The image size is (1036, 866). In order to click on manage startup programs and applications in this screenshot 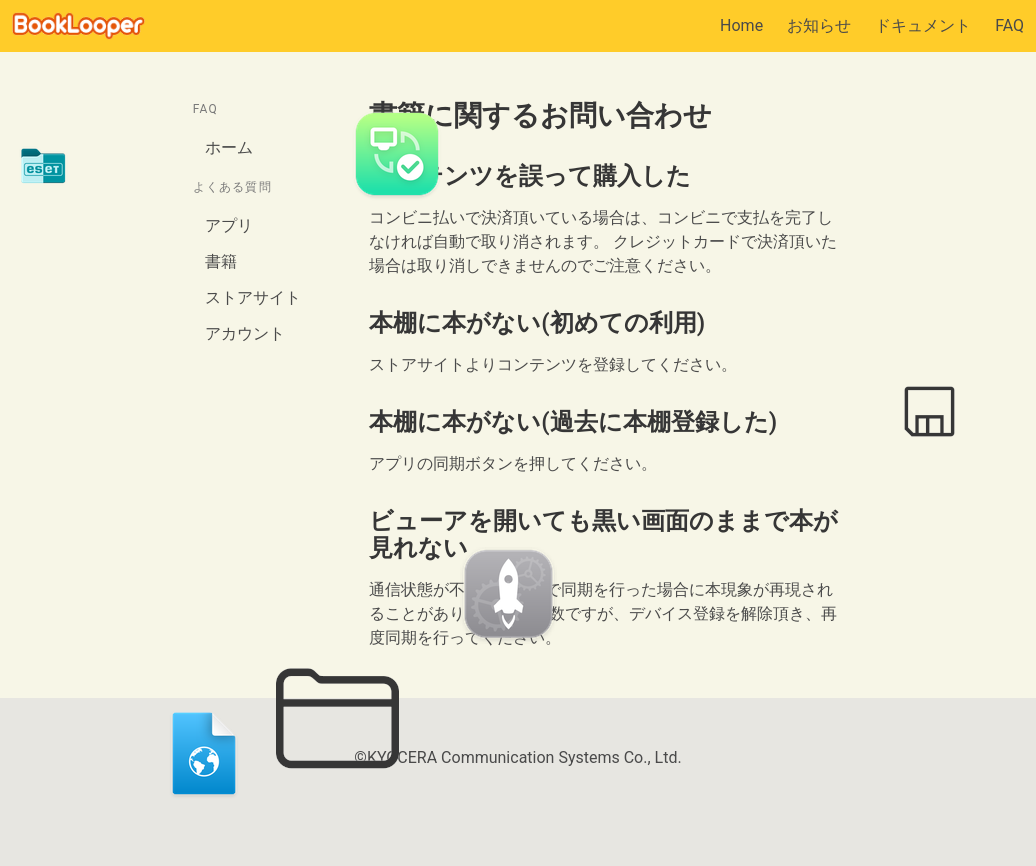, I will do `click(508, 595)`.